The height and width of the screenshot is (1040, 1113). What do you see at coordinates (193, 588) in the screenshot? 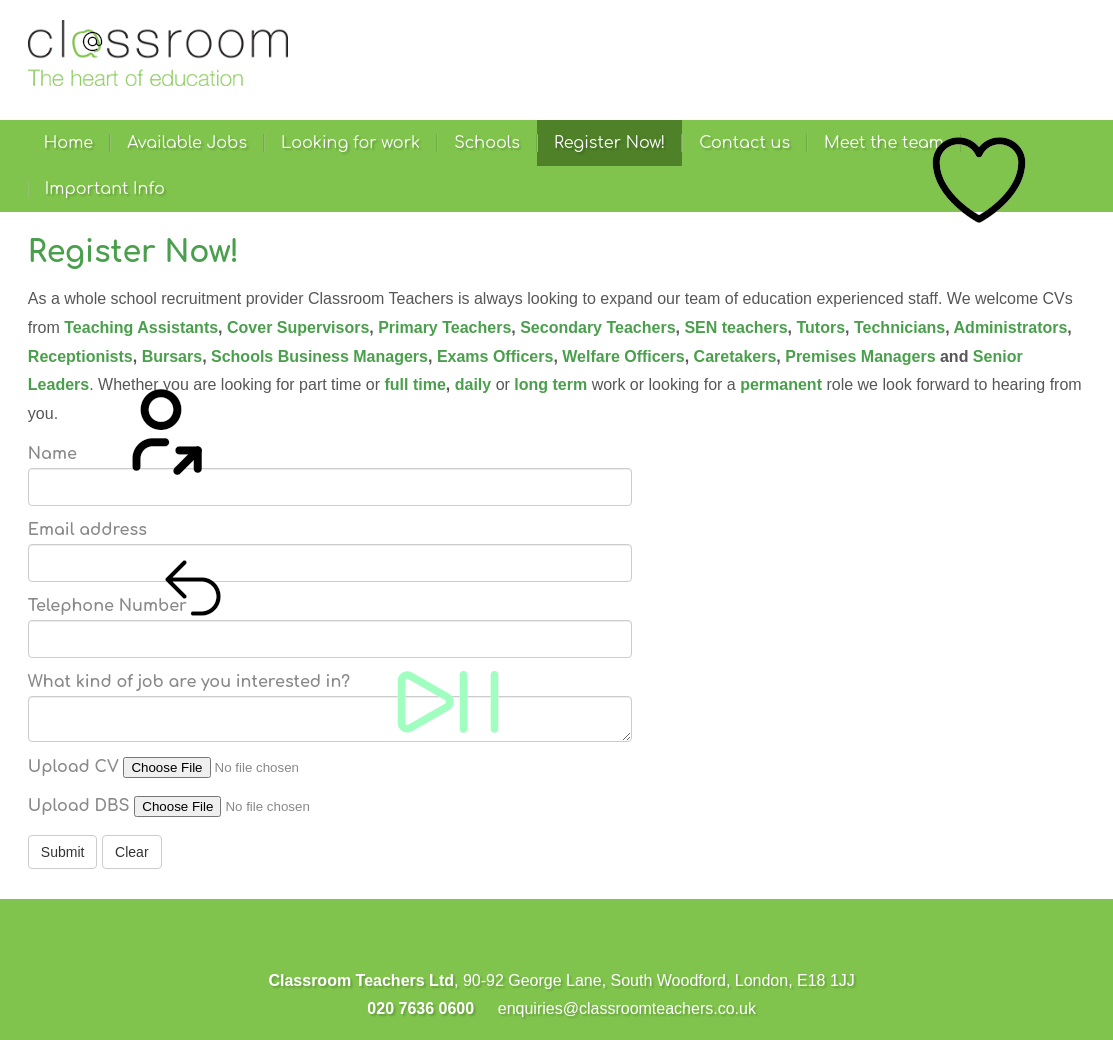
I see `undo the last action` at bounding box center [193, 588].